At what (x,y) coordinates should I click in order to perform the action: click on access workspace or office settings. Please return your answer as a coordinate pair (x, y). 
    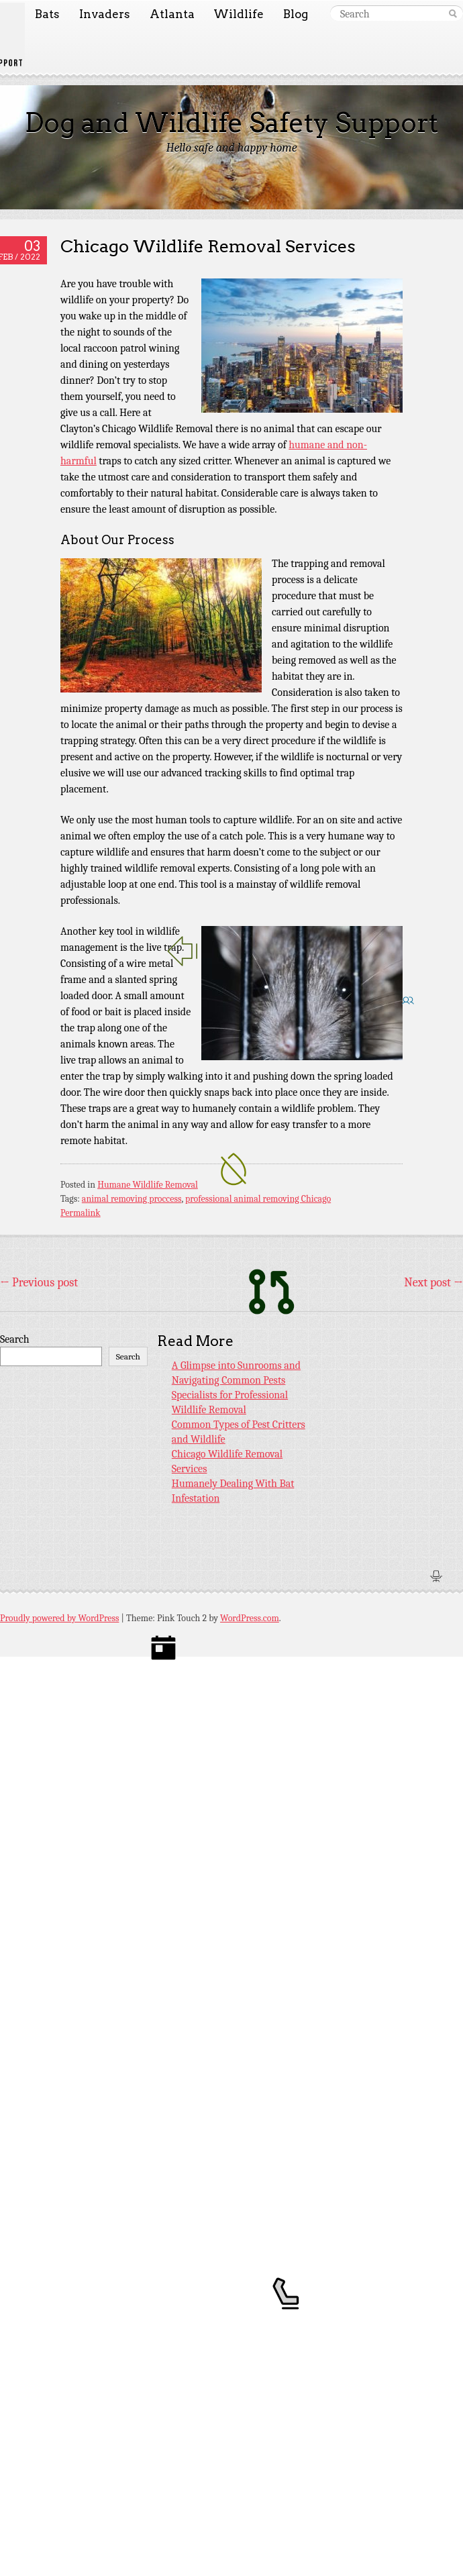
    Looking at the image, I should click on (436, 1576).